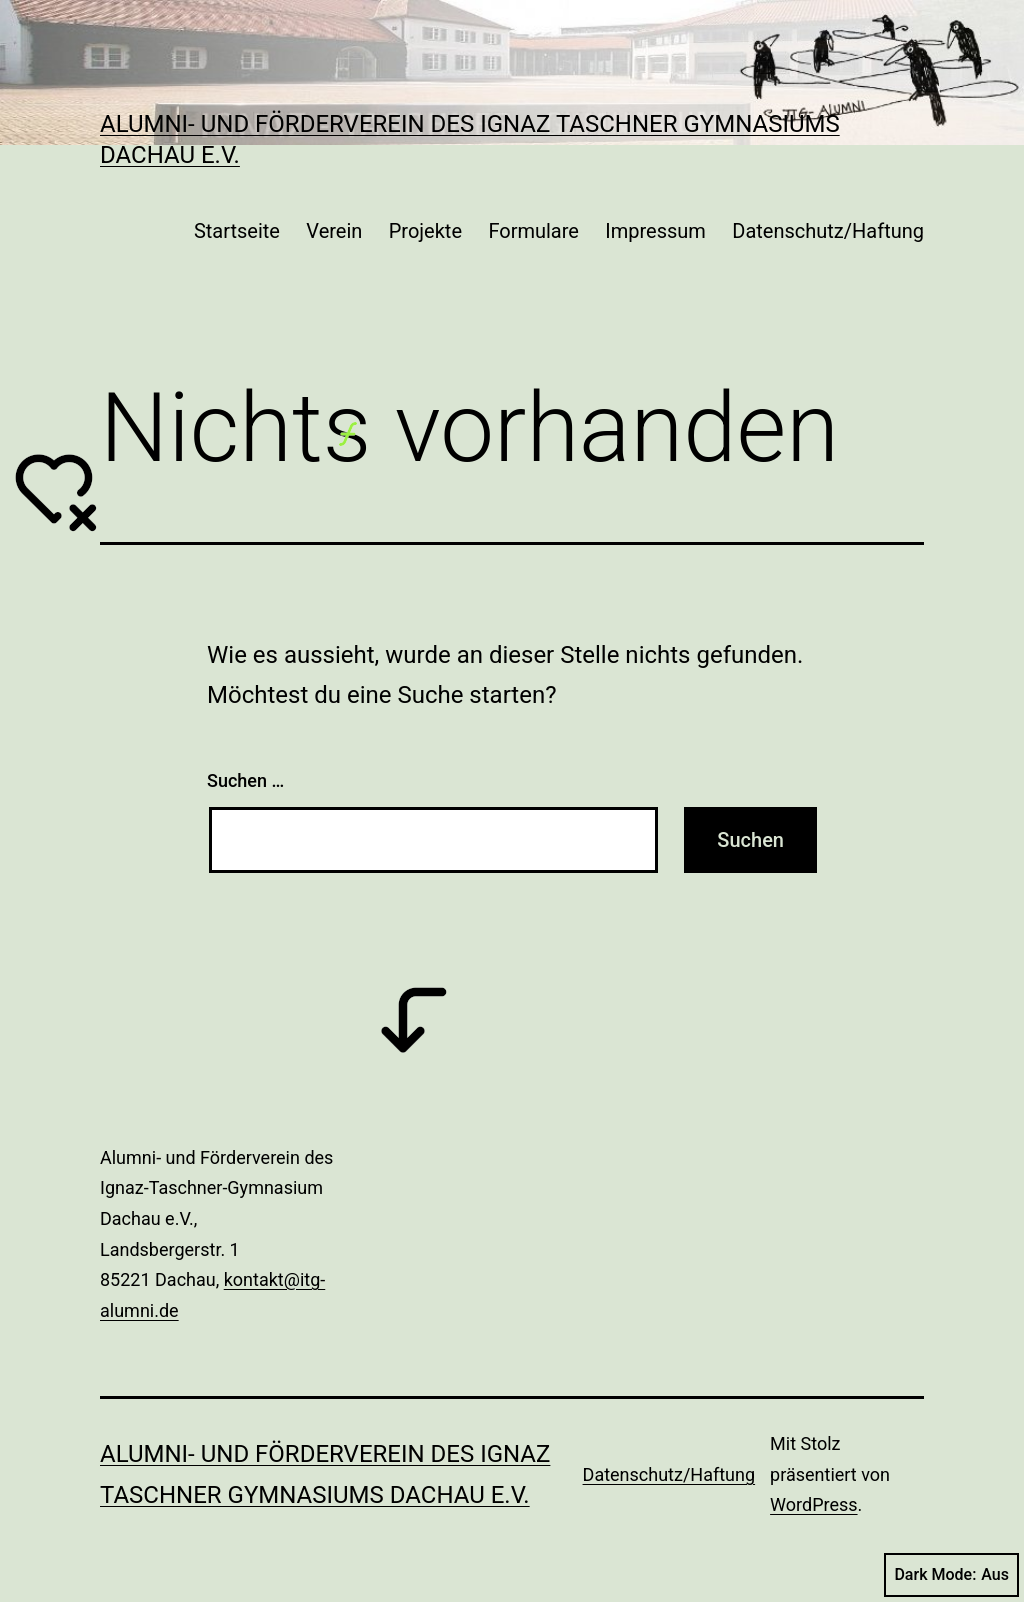 The width and height of the screenshot is (1024, 1602). Describe the element at coordinates (348, 434) in the screenshot. I see `indicates florin currency or Dutch guilder symbol` at that location.